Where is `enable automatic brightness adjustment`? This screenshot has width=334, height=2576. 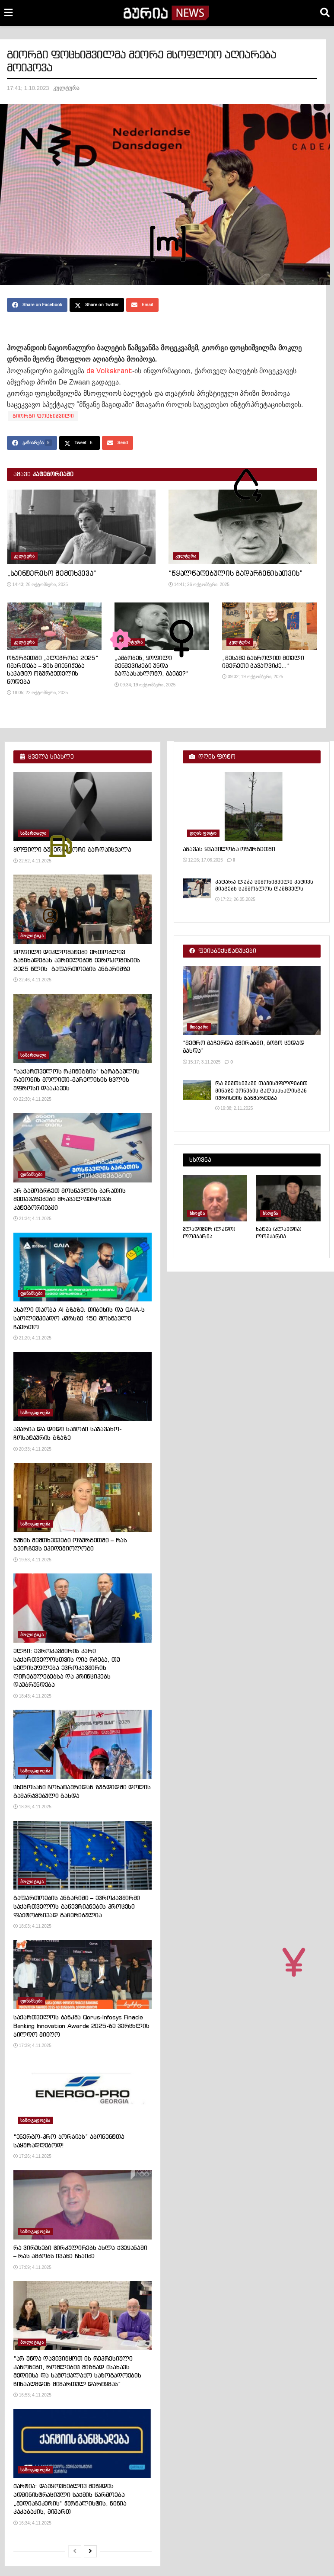
enable automatic brightness adjustment is located at coordinates (120, 639).